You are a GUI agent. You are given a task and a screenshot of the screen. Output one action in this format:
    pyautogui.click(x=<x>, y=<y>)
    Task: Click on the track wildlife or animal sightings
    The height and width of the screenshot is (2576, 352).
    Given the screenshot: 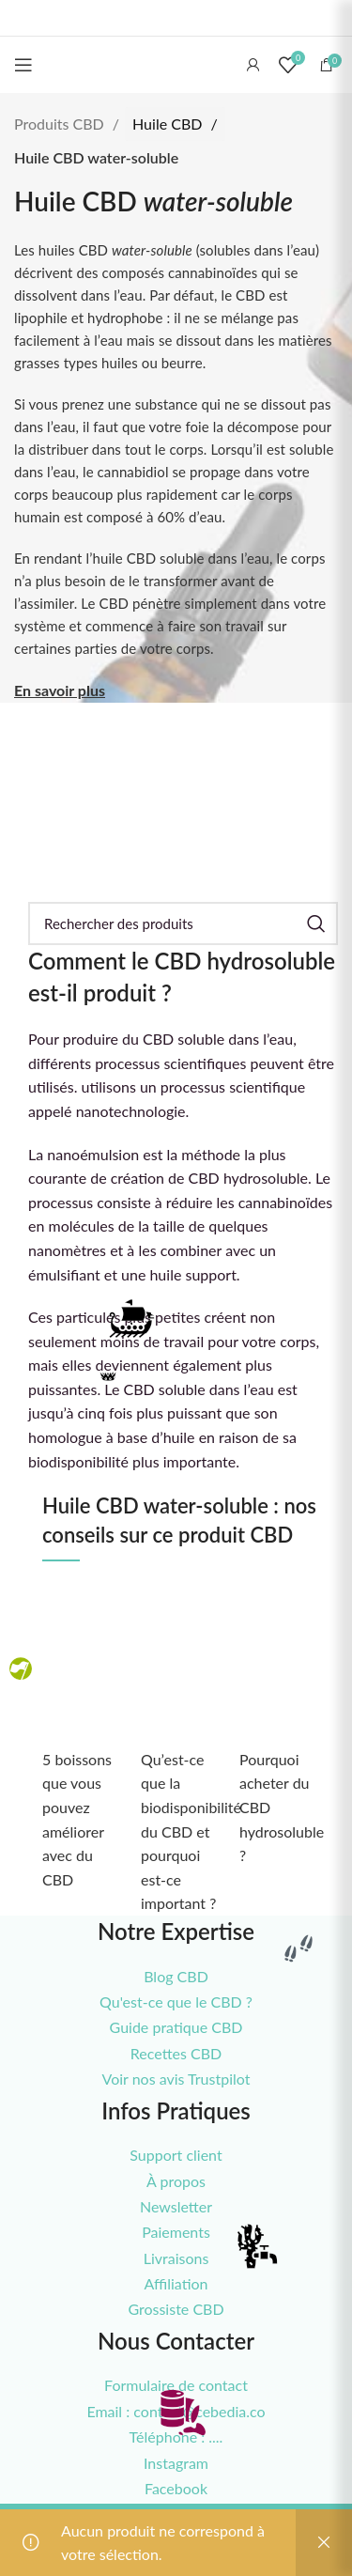 What is the action you would take?
    pyautogui.click(x=298, y=1948)
    